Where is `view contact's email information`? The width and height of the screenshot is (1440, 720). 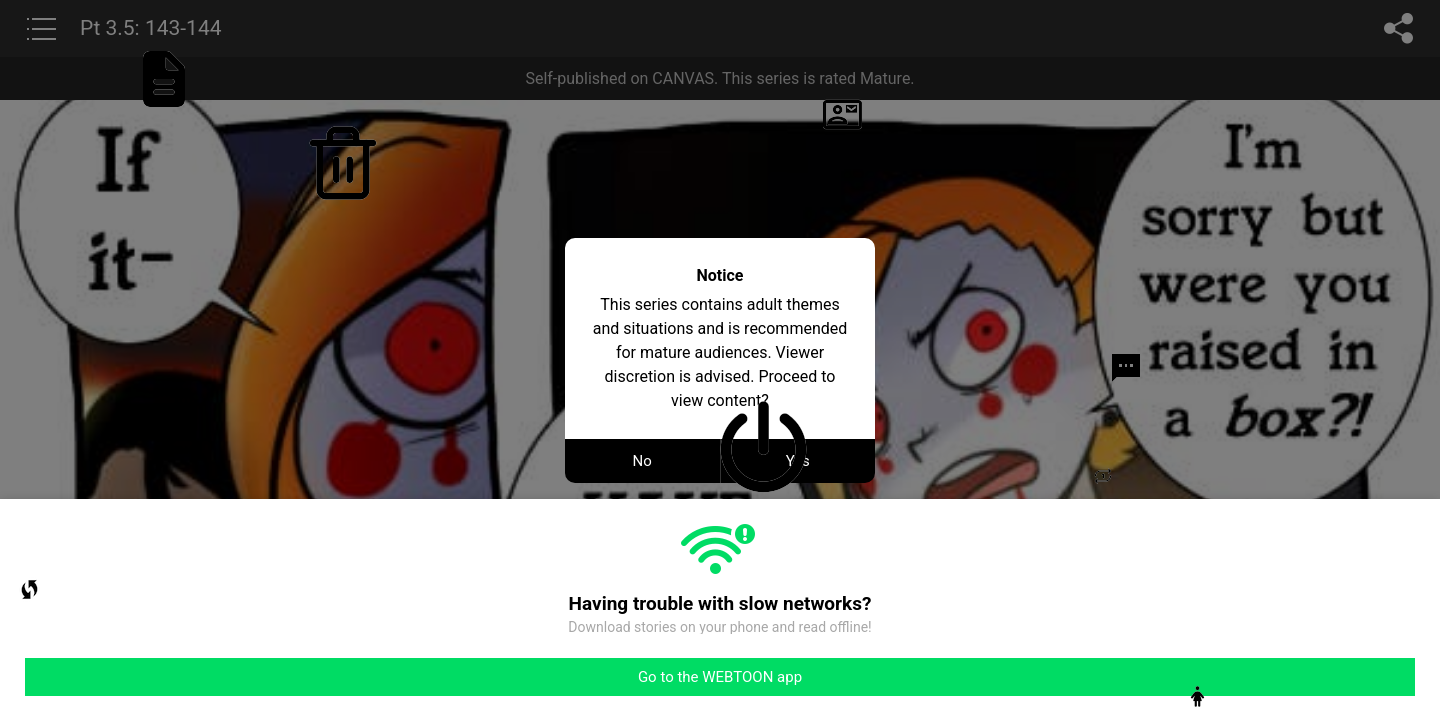
view contact's email information is located at coordinates (842, 114).